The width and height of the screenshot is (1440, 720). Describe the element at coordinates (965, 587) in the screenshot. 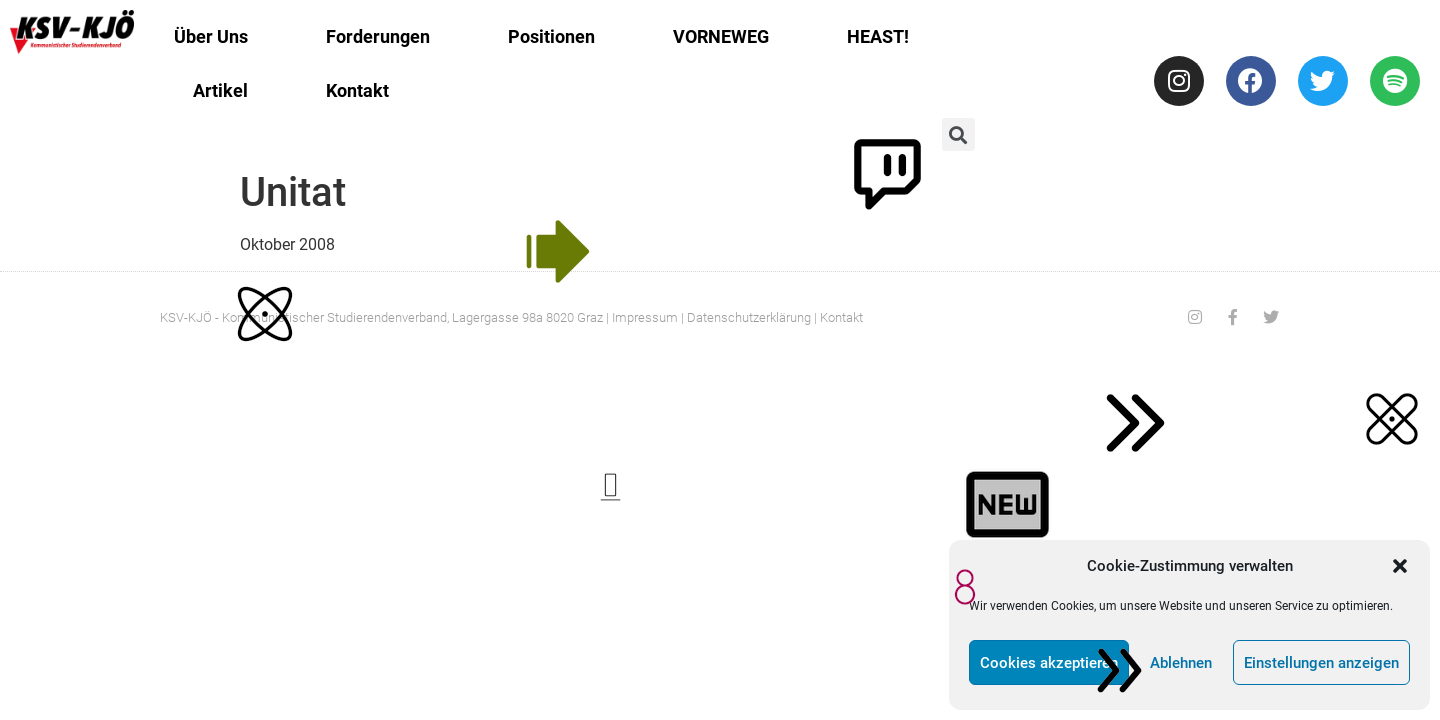

I see `indicates the number eight in a list or sequence` at that location.